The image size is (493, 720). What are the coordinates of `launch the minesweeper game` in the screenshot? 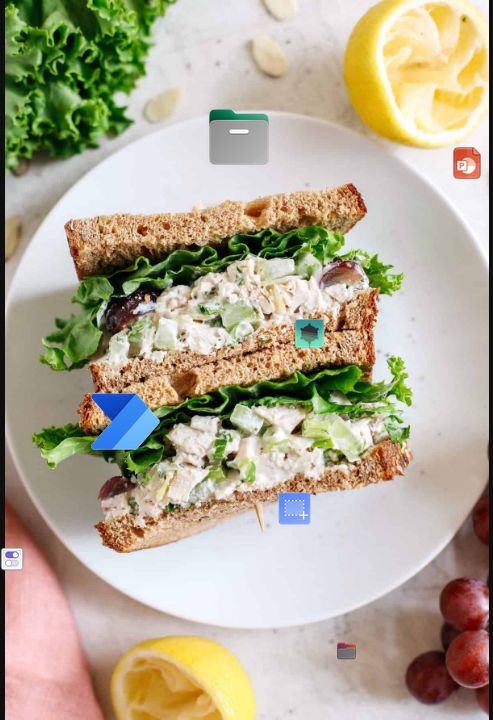 It's located at (309, 333).